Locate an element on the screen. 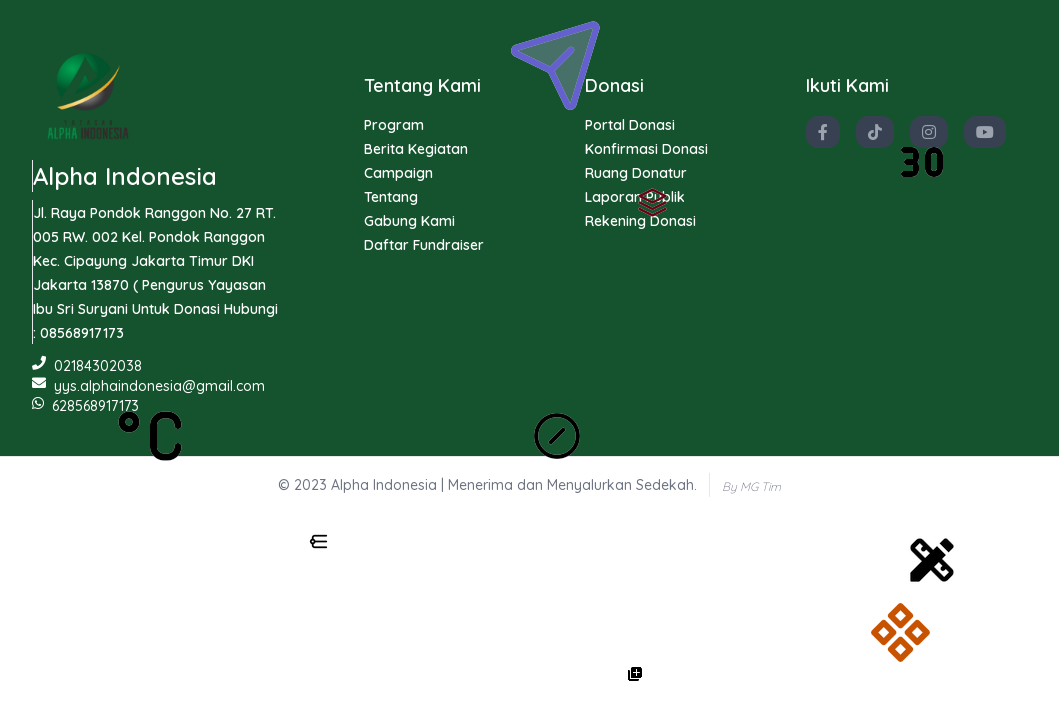 This screenshot has width=1059, height=720. indicates 30 items, days, or units is located at coordinates (922, 162).